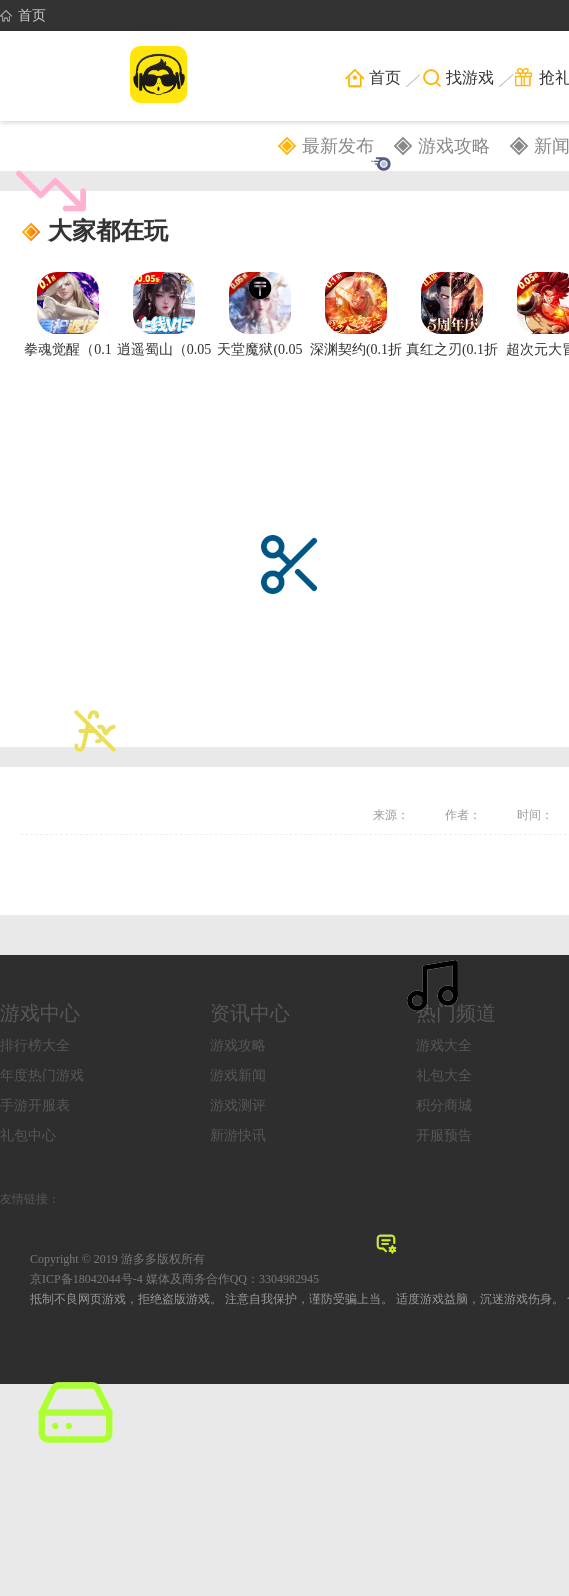  What do you see at coordinates (51, 191) in the screenshot?
I see `indicates a downward trend or declining metrics` at bounding box center [51, 191].